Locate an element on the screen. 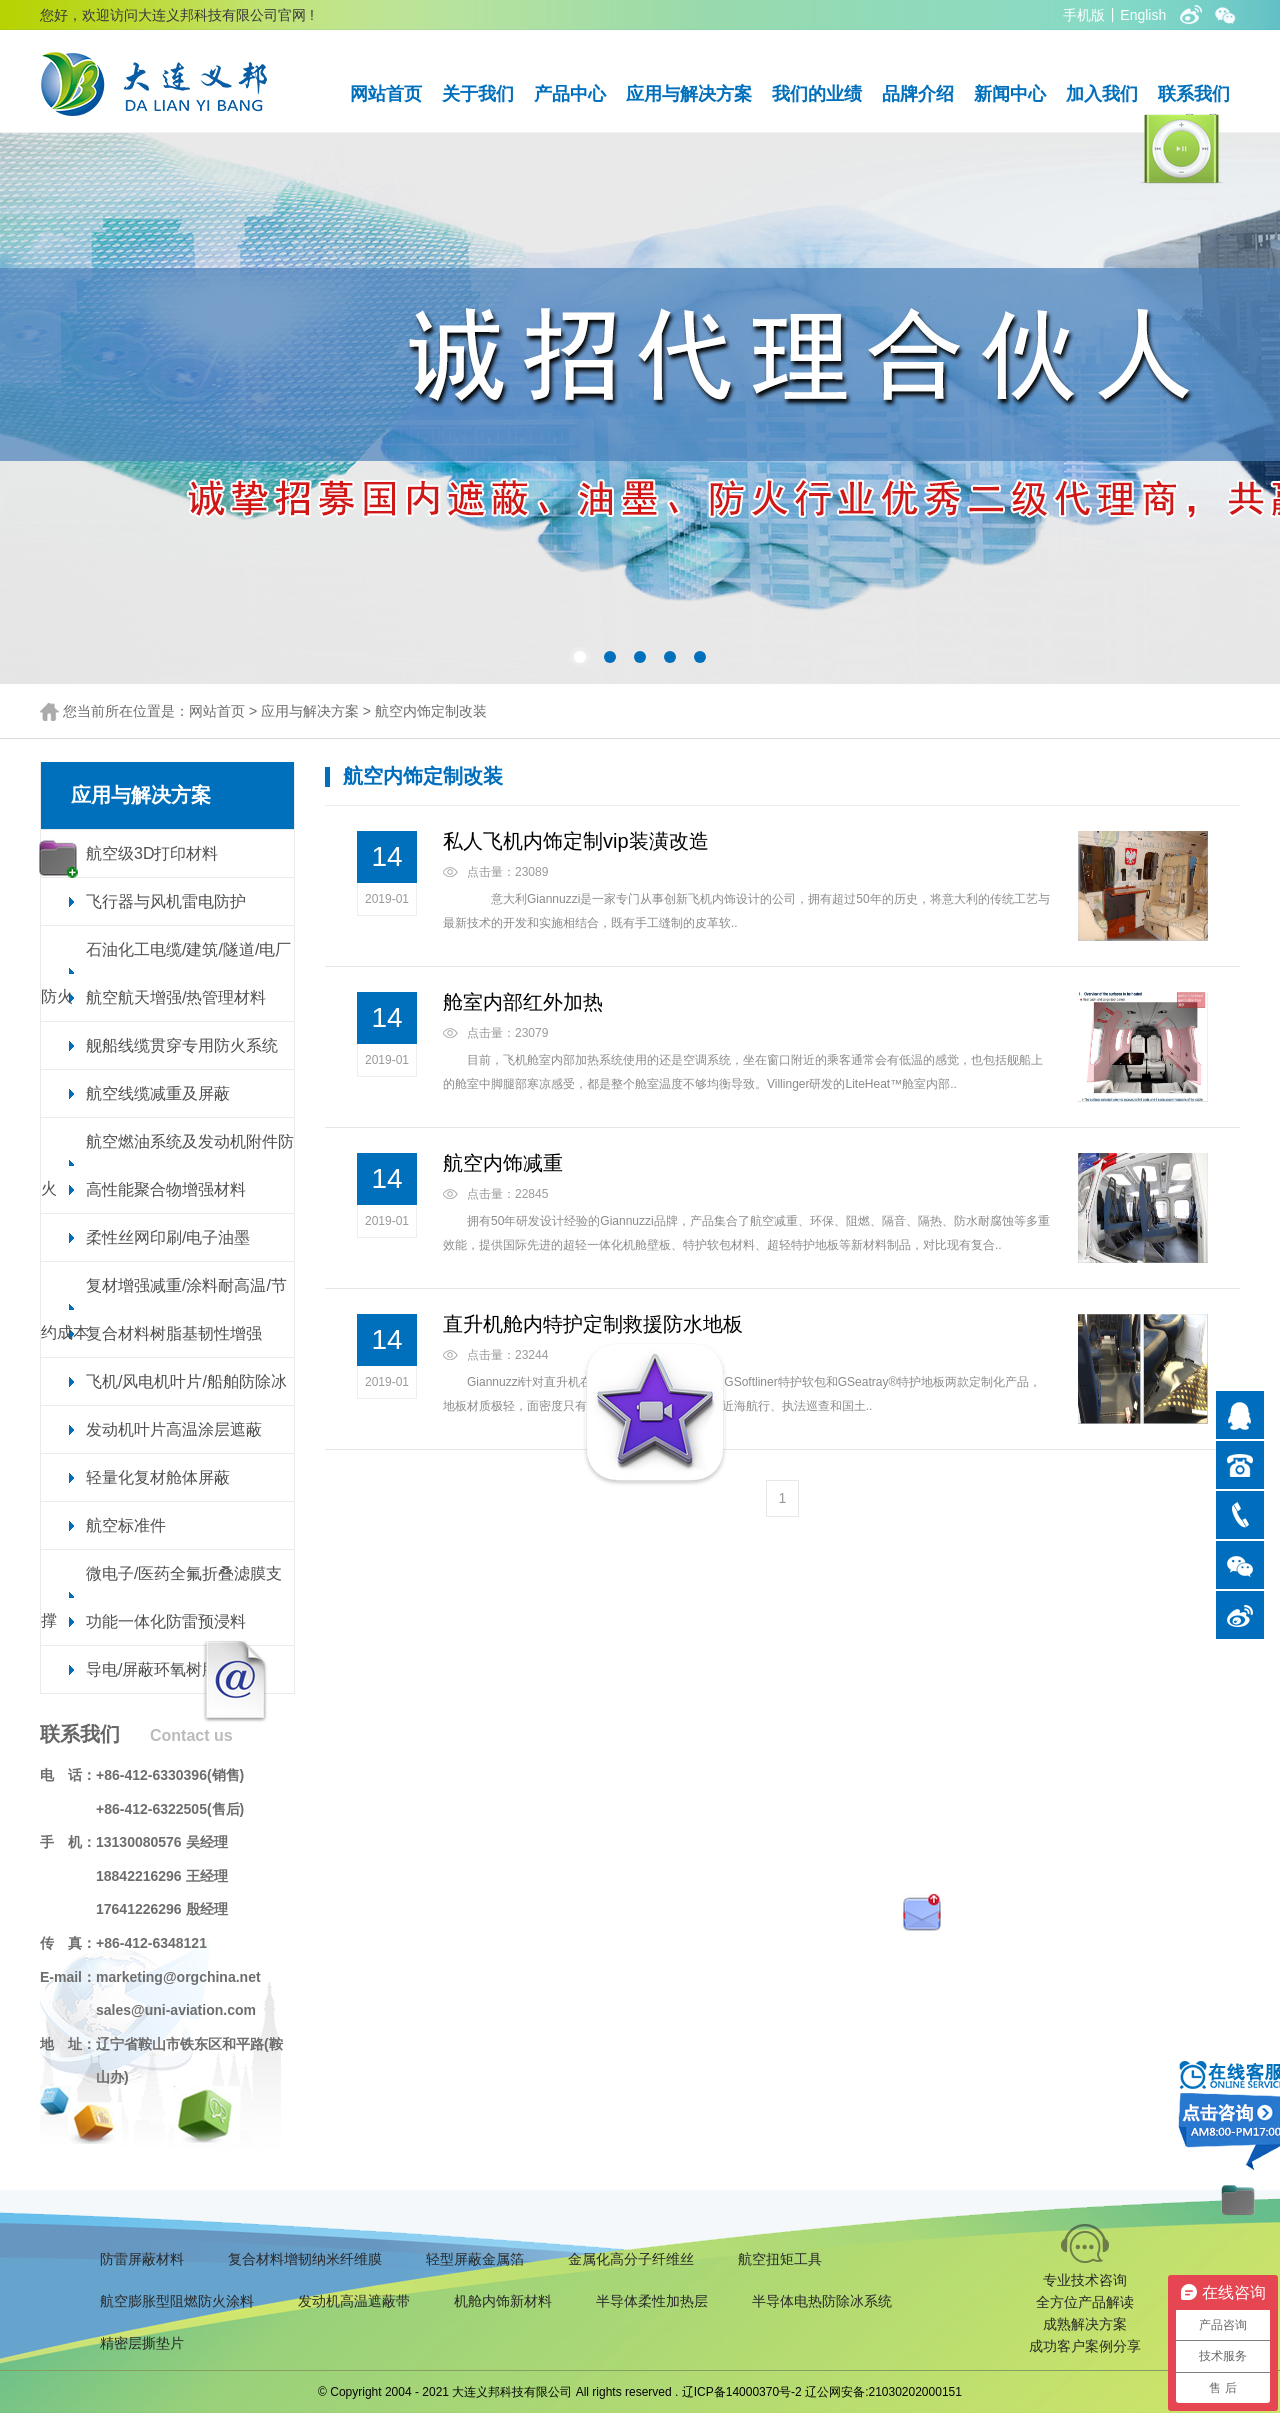 The width and height of the screenshot is (1280, 2413). open folder to view contents is located at coordinates (1238, 2200).